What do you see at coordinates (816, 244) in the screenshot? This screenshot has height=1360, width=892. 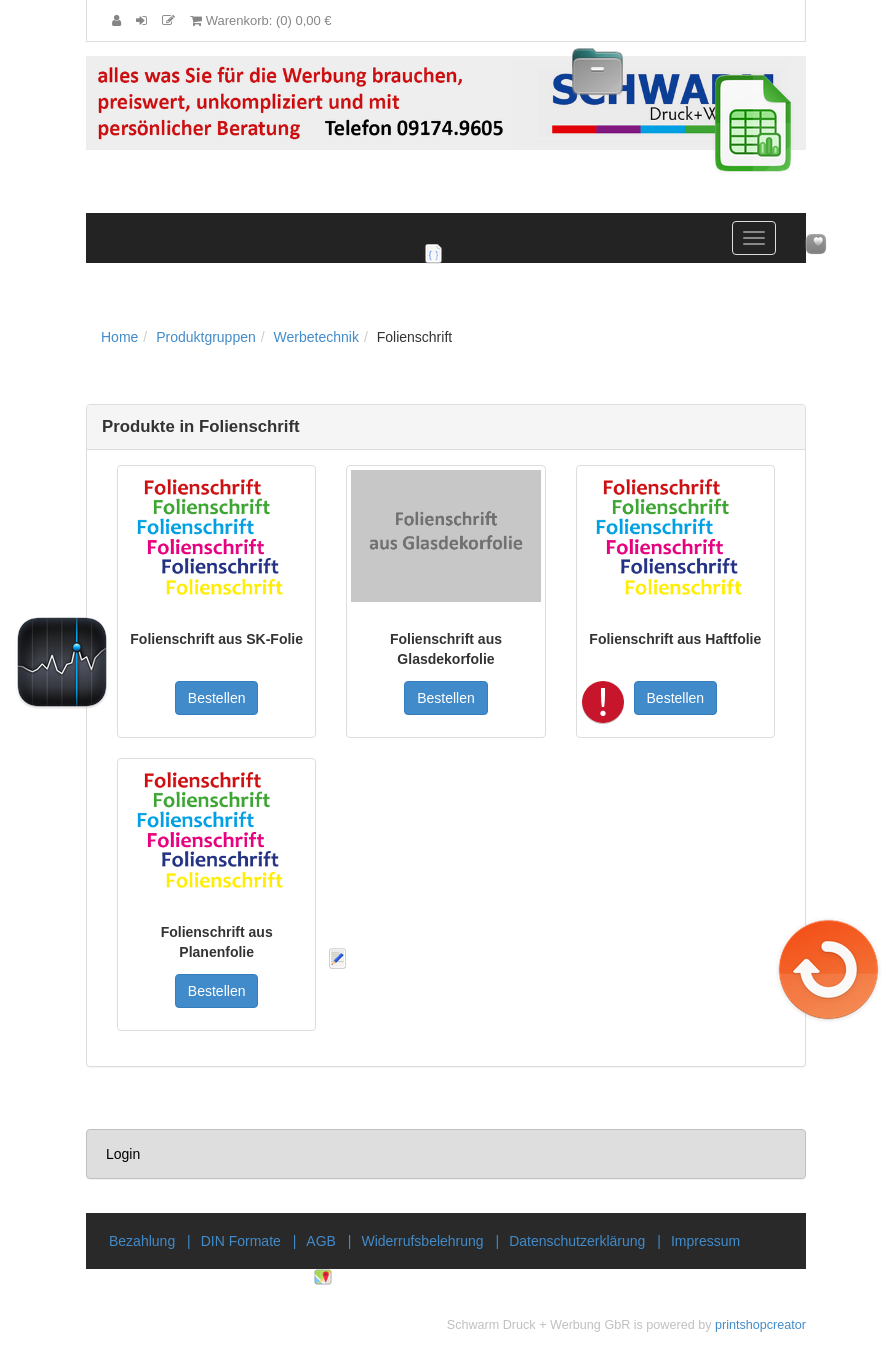 I see `open the Health app` at bounding box center [816, 244].